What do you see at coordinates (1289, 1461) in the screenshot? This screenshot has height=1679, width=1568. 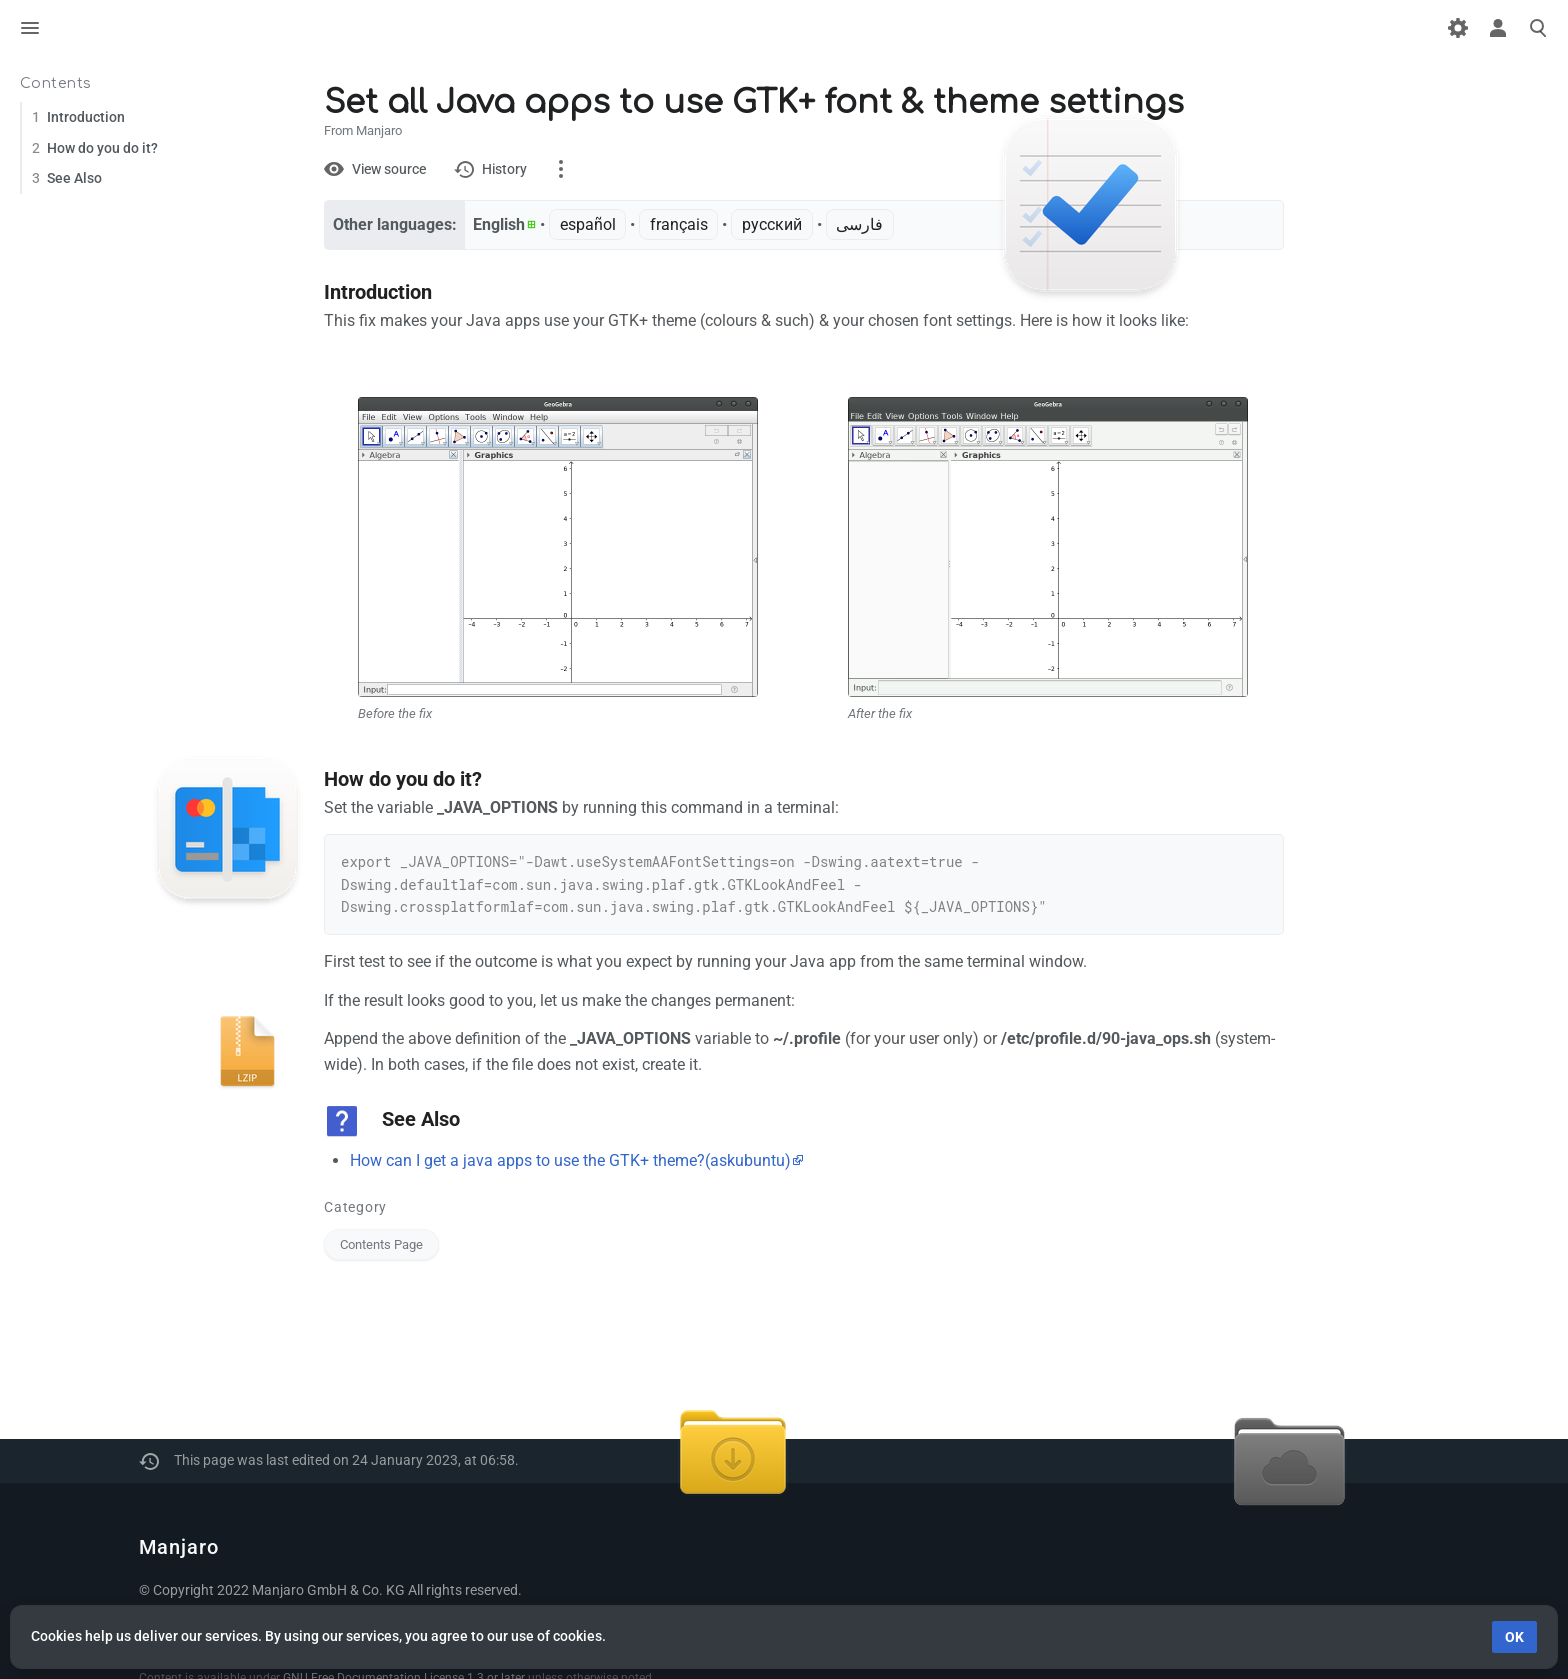 I see `access cloud-synced files and folders` at bounding box center [1289, 1461].